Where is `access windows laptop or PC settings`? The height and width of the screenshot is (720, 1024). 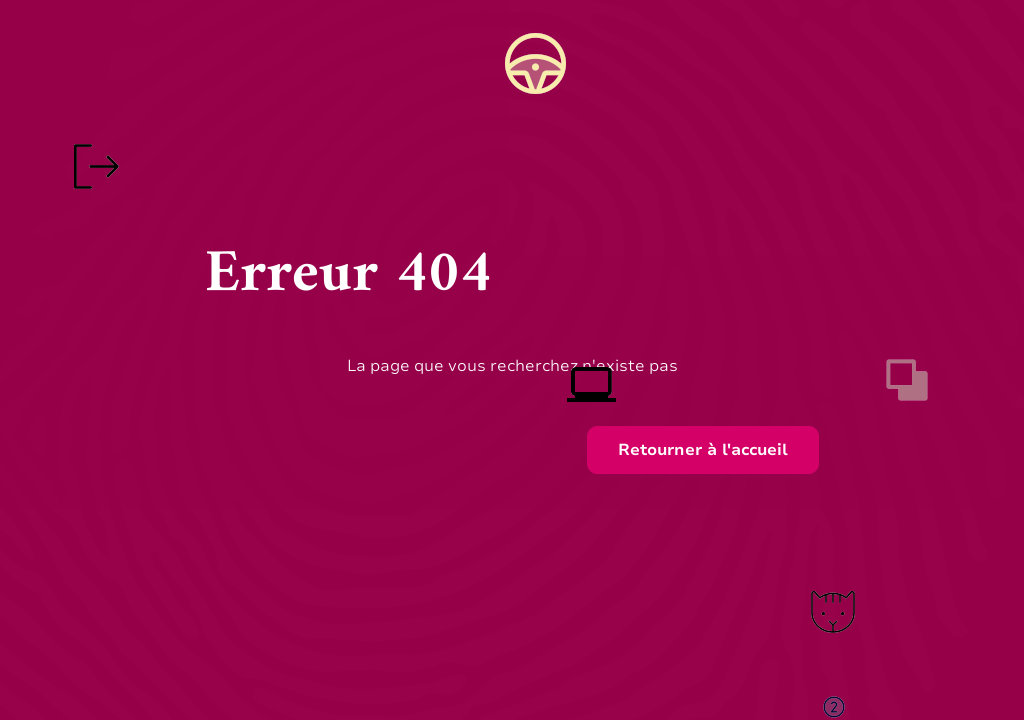
access windows laptop or PC settings is located at coordinates (591, 385).